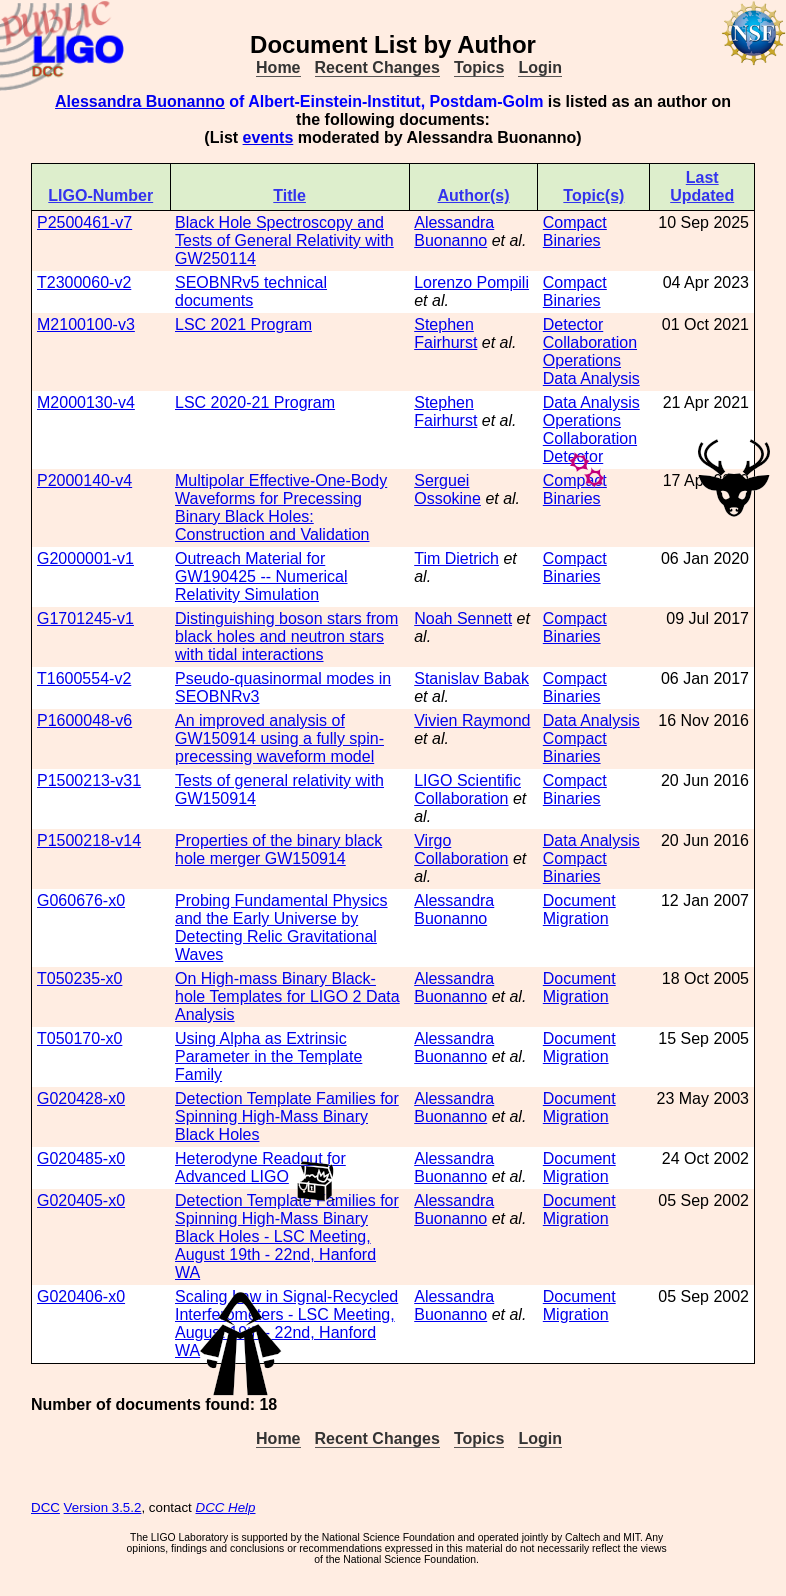 The width and height of the screenshot is (786, 1596). What do you see at coordinates (240, 1343) in the screenshot?
I see `select robe or cloak equipment` at bounding box center [240, 1343].